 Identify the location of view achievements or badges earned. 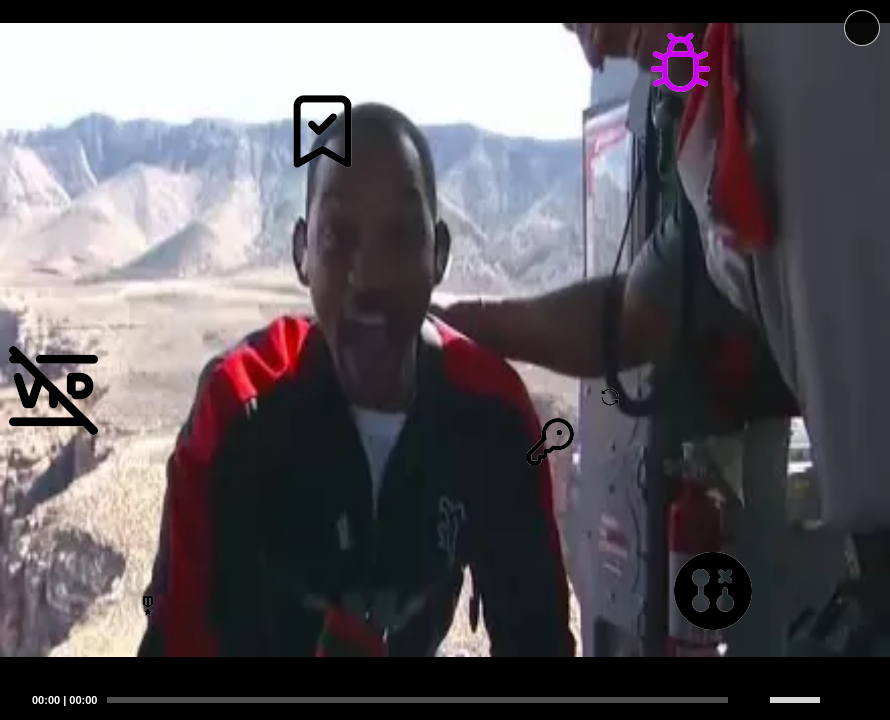
(148, 606).